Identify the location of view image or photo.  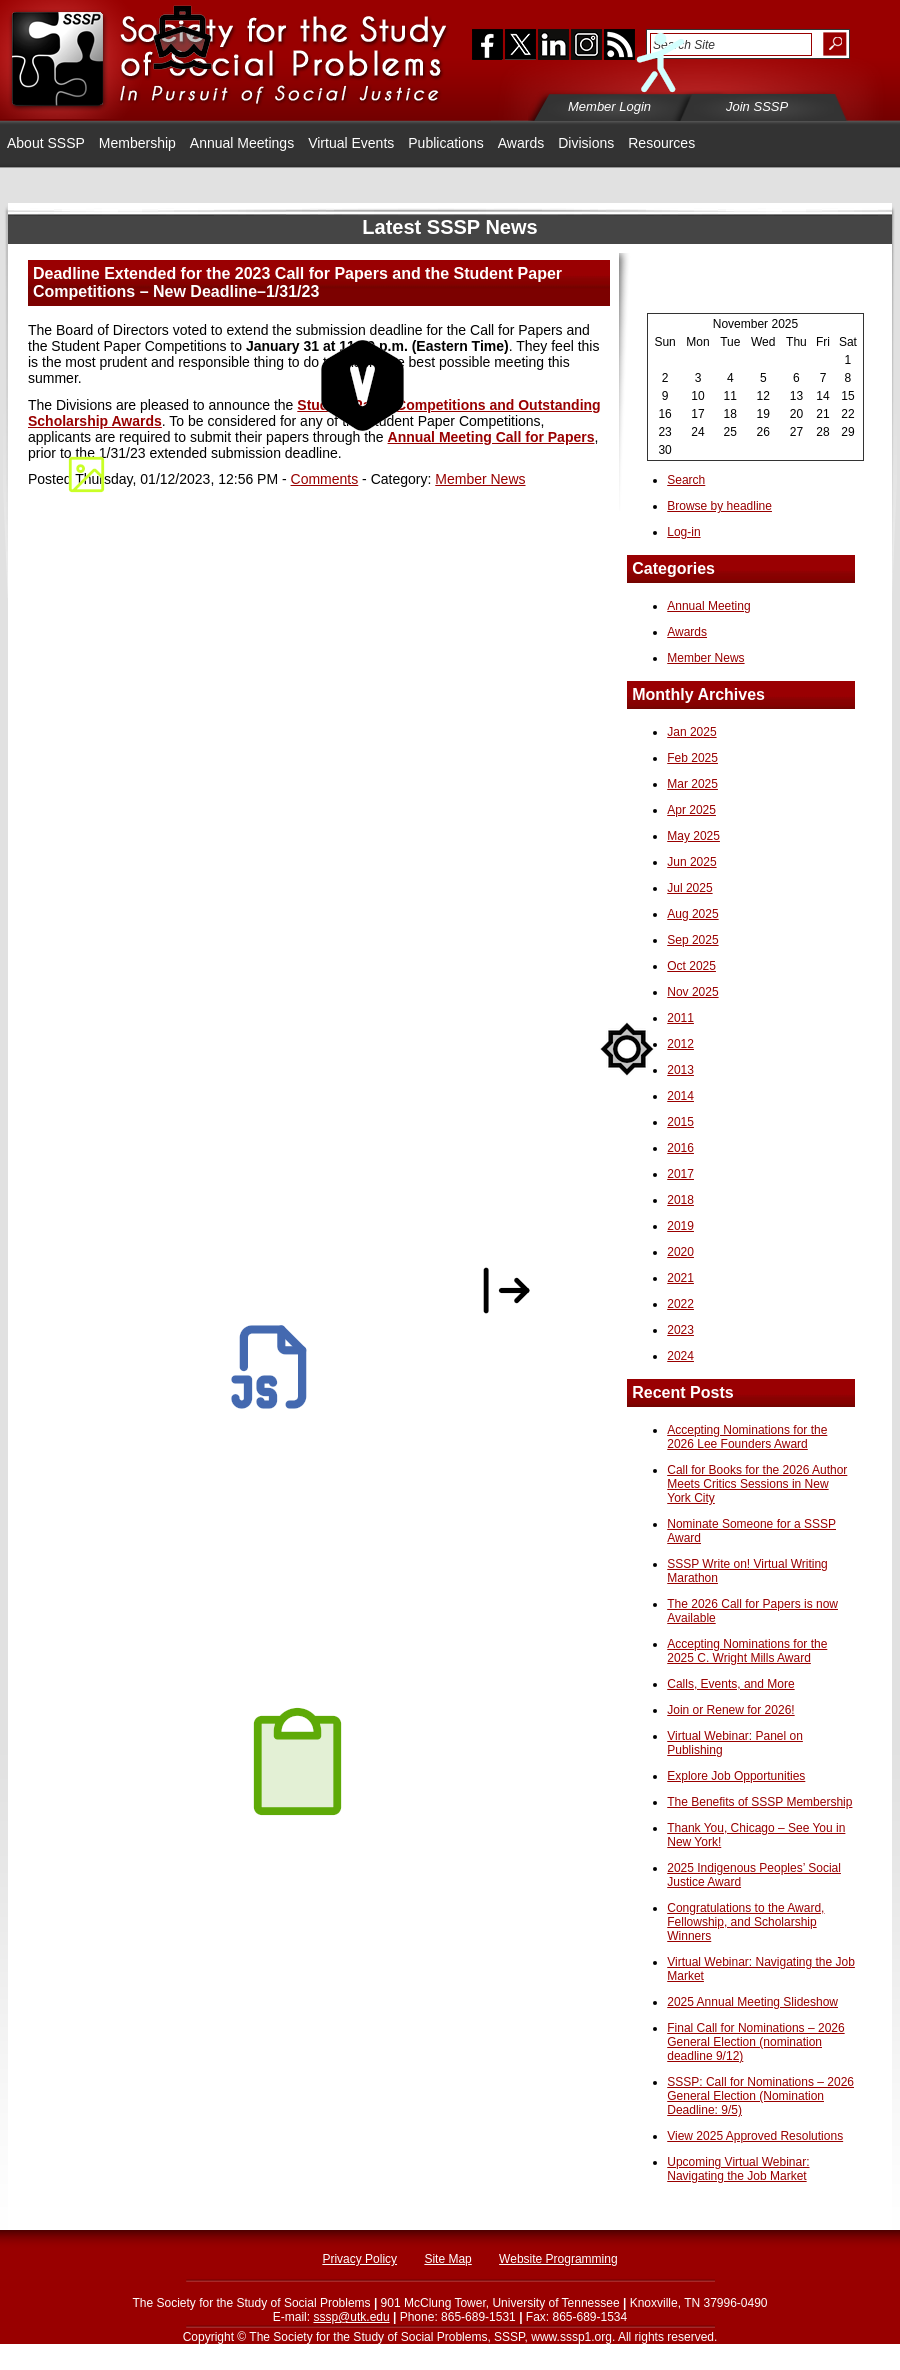
(86, 474).